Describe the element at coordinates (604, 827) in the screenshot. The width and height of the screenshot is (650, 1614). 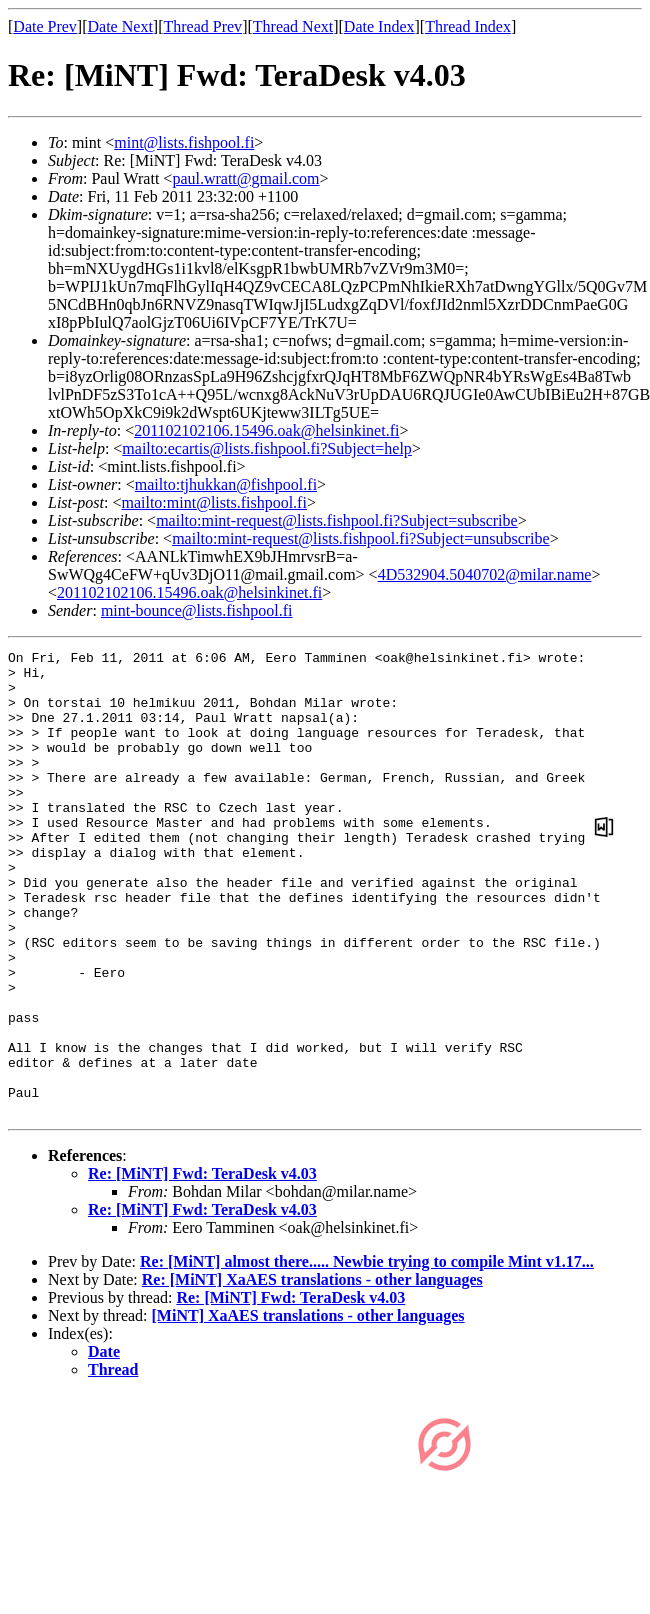
I see `open a Microsoft Word document` at that location.